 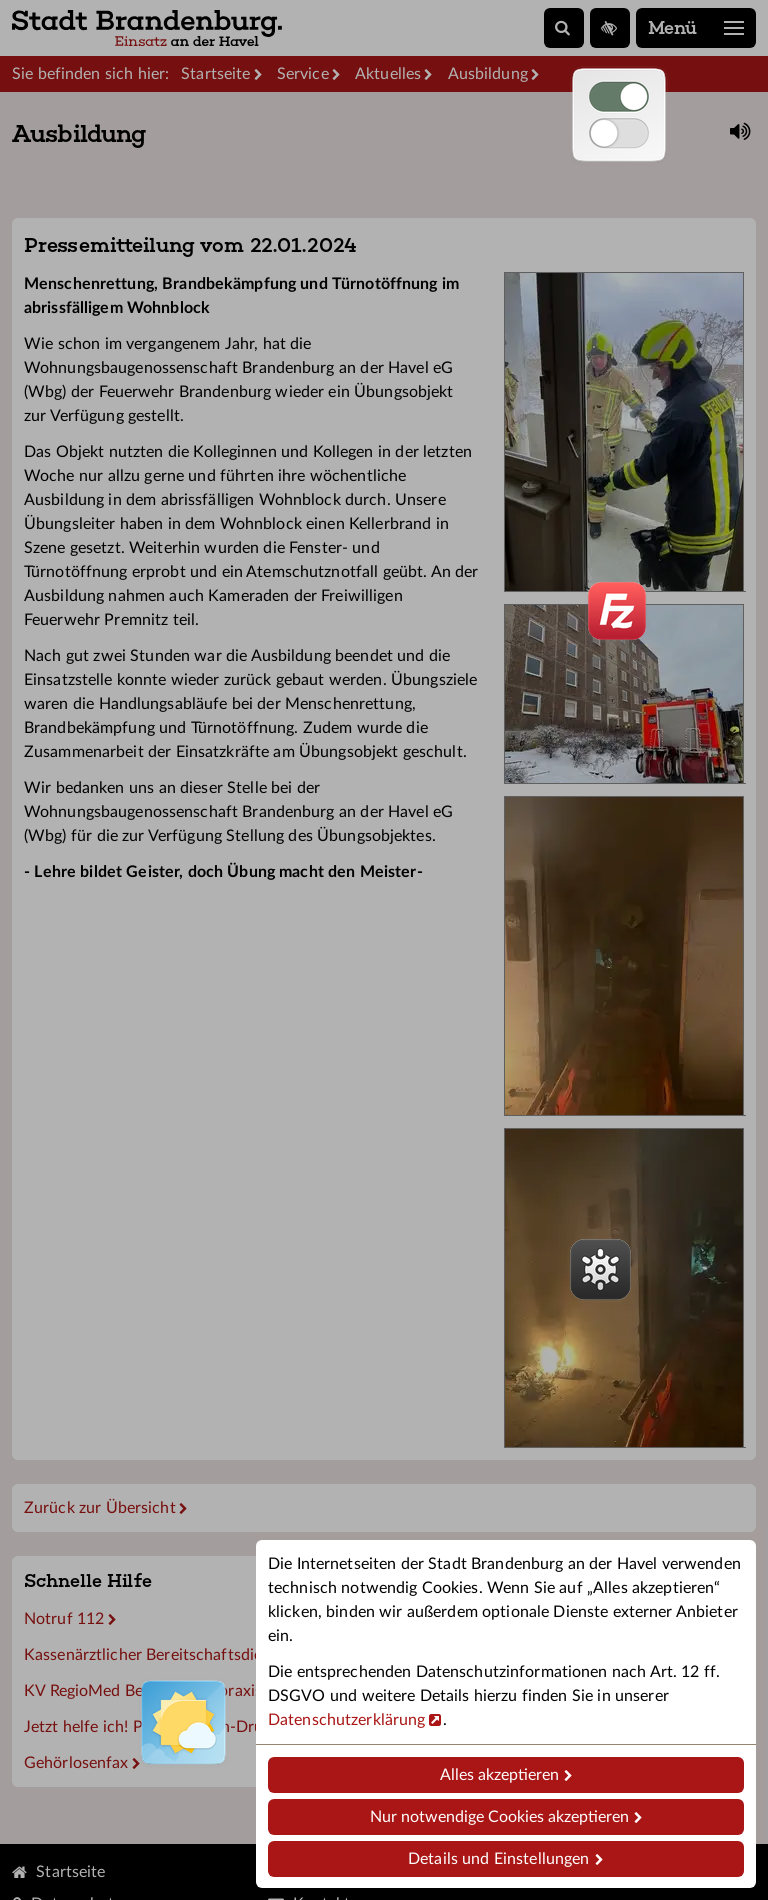 What do you see at coordinates (600, 1269) in the screenshot?
I see `open gnome mines game` at bounding box center [600, 1269].